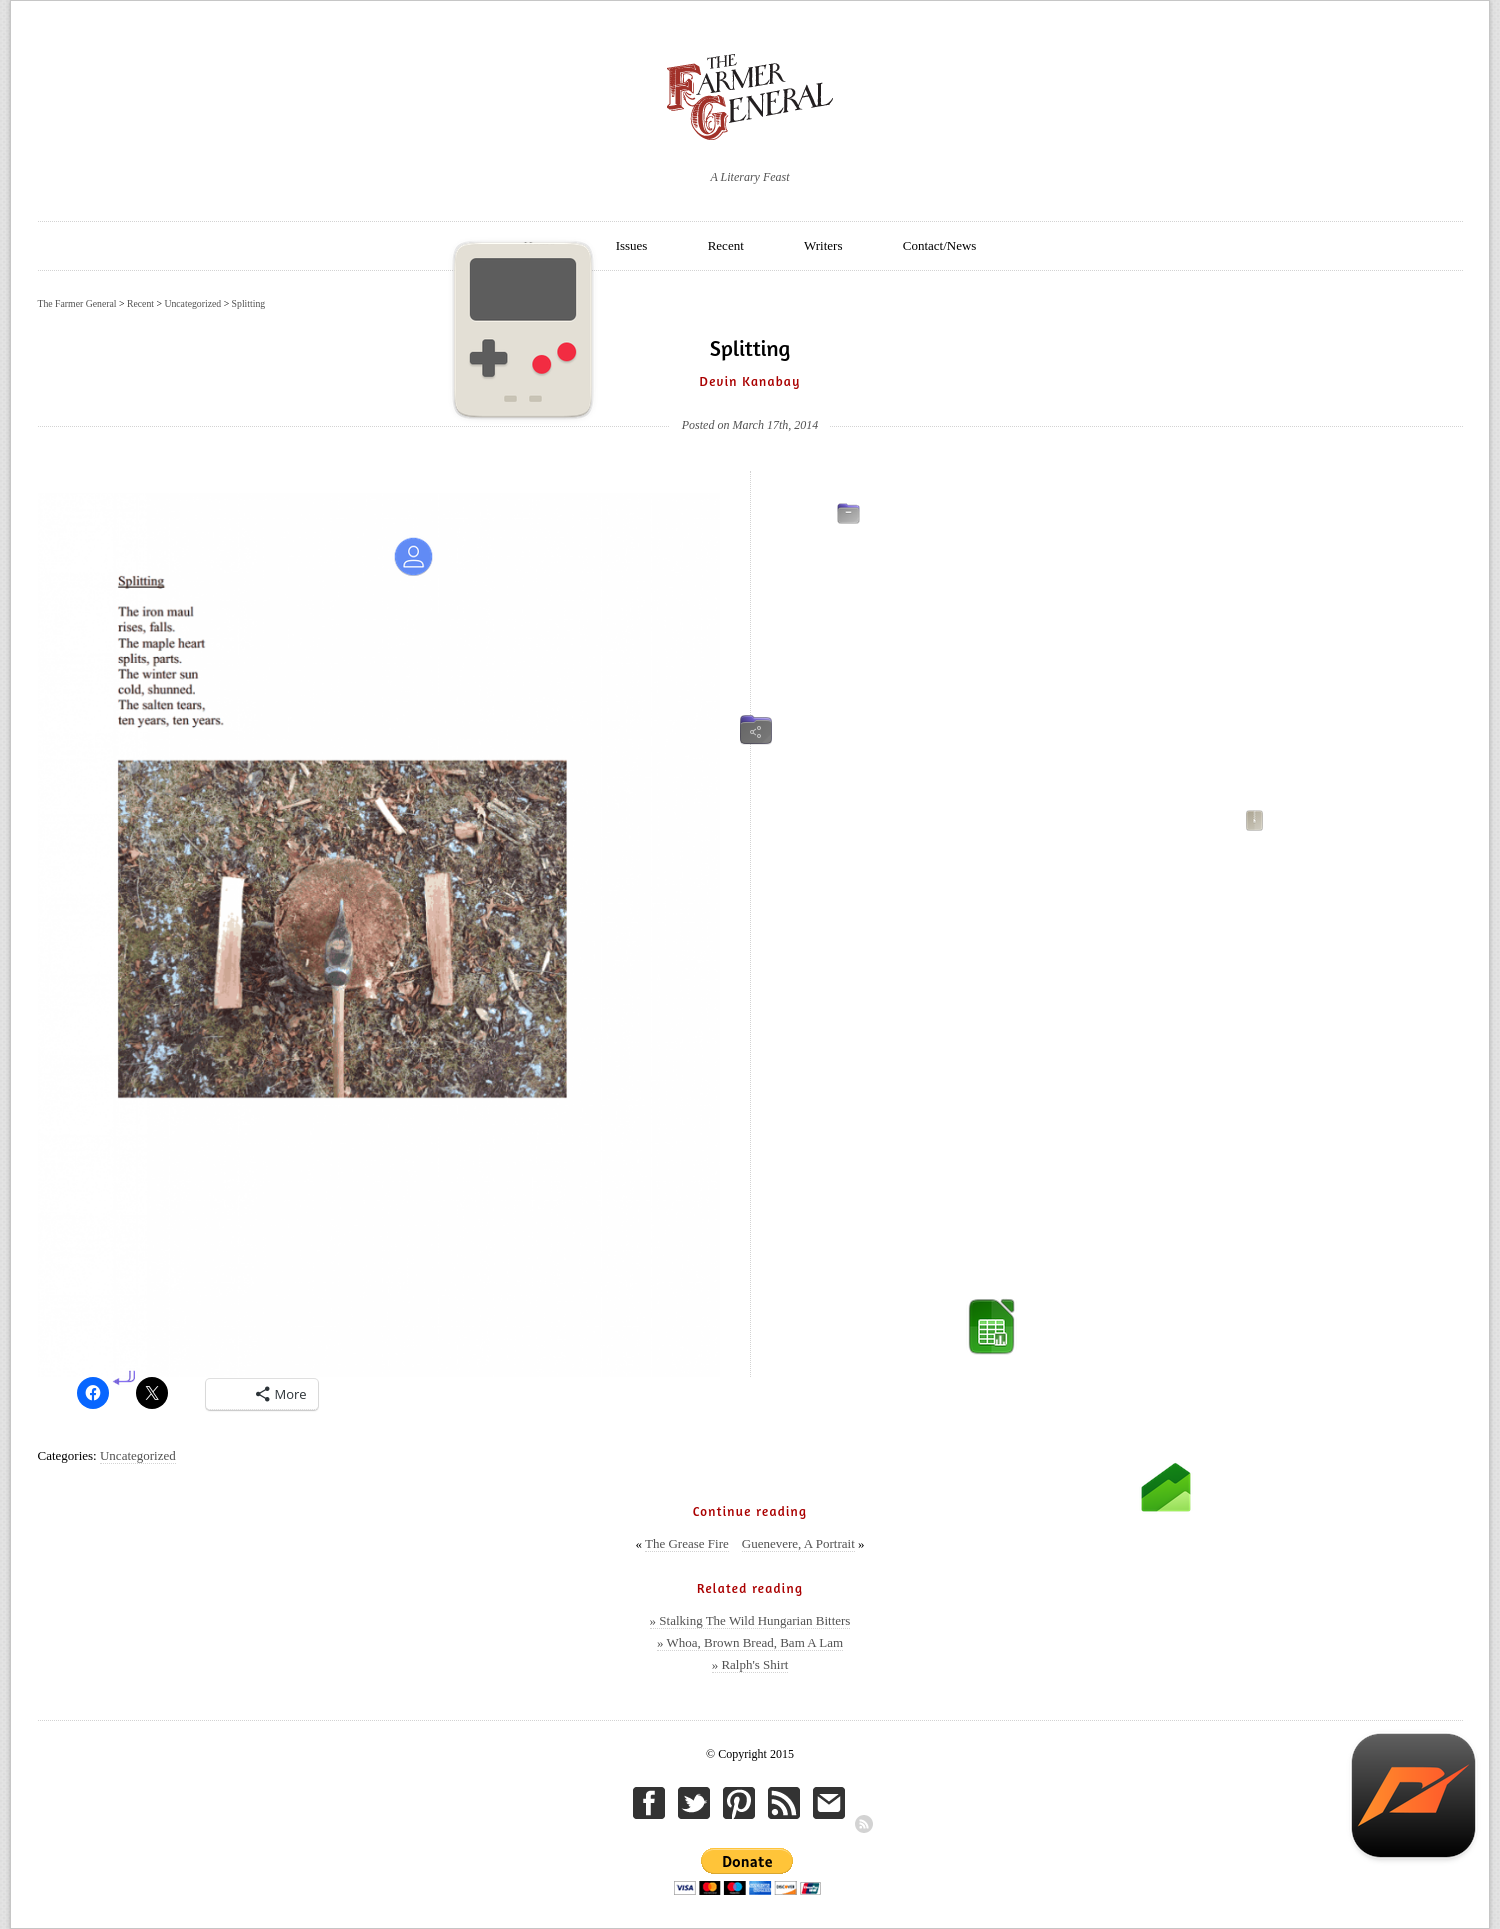 This screenshot has width=1500, height=1929. I want to click on open the finance app, so click(1166, 1487).